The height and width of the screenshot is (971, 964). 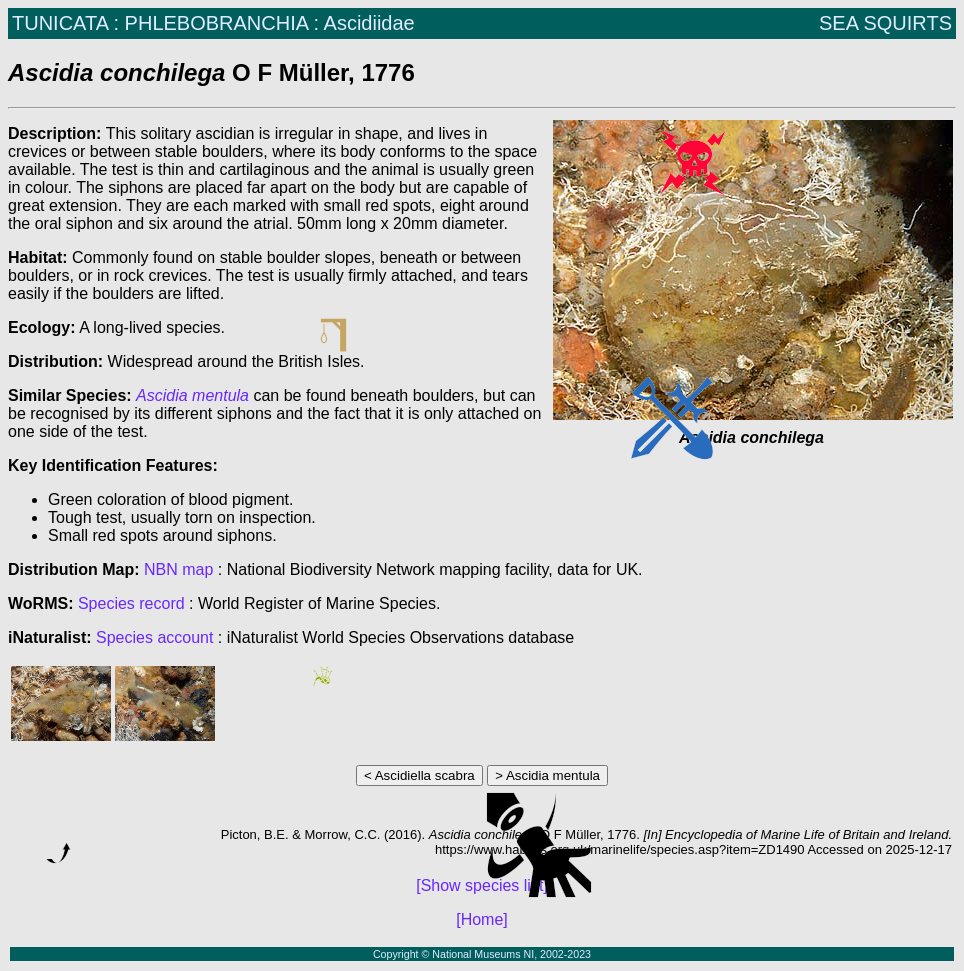 I want to click on browse traditional or folk music instruments, so click(x=322, y=676).